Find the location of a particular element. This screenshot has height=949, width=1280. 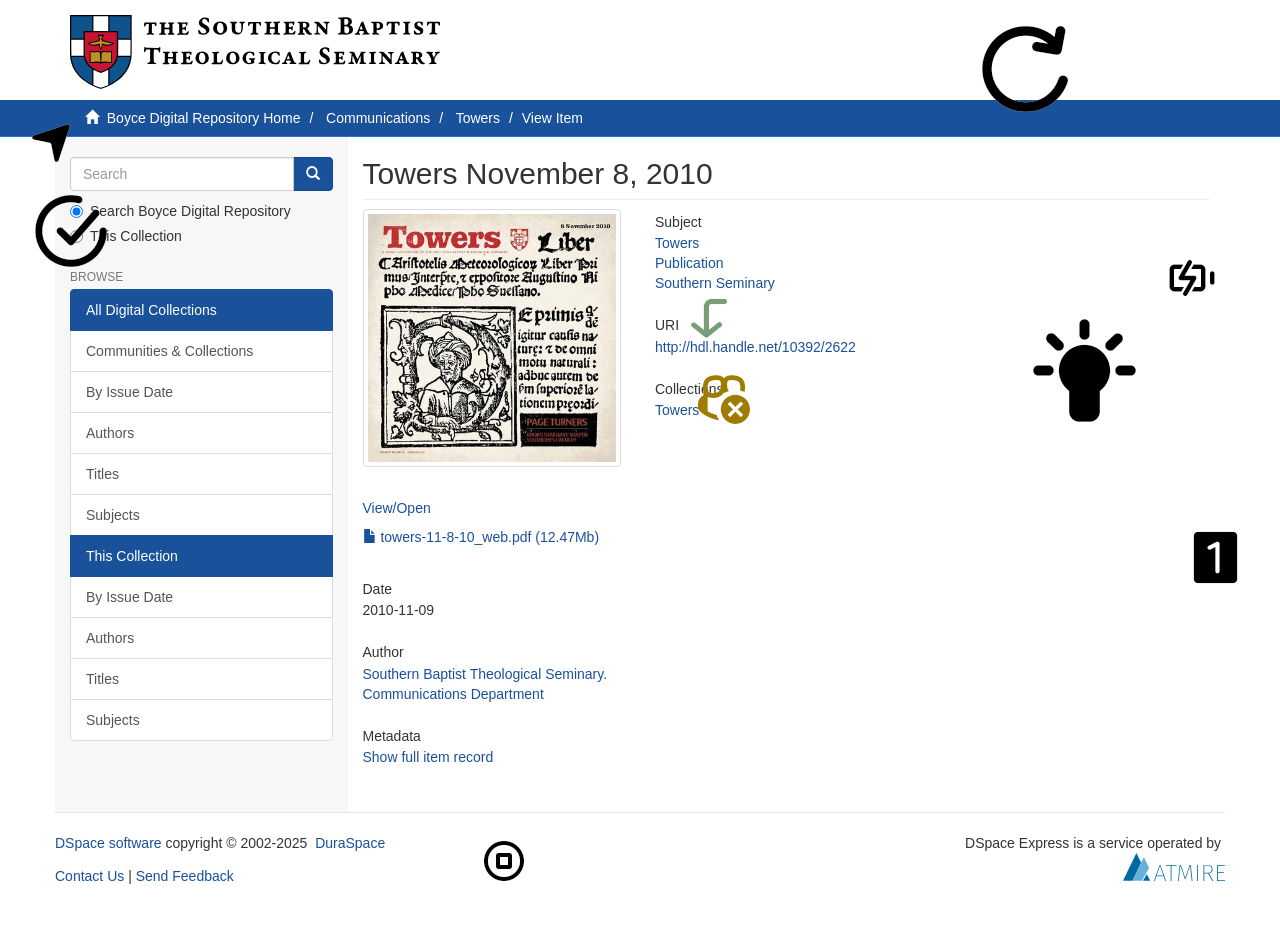

github copilot connection error is located at coordinates (724, 398).